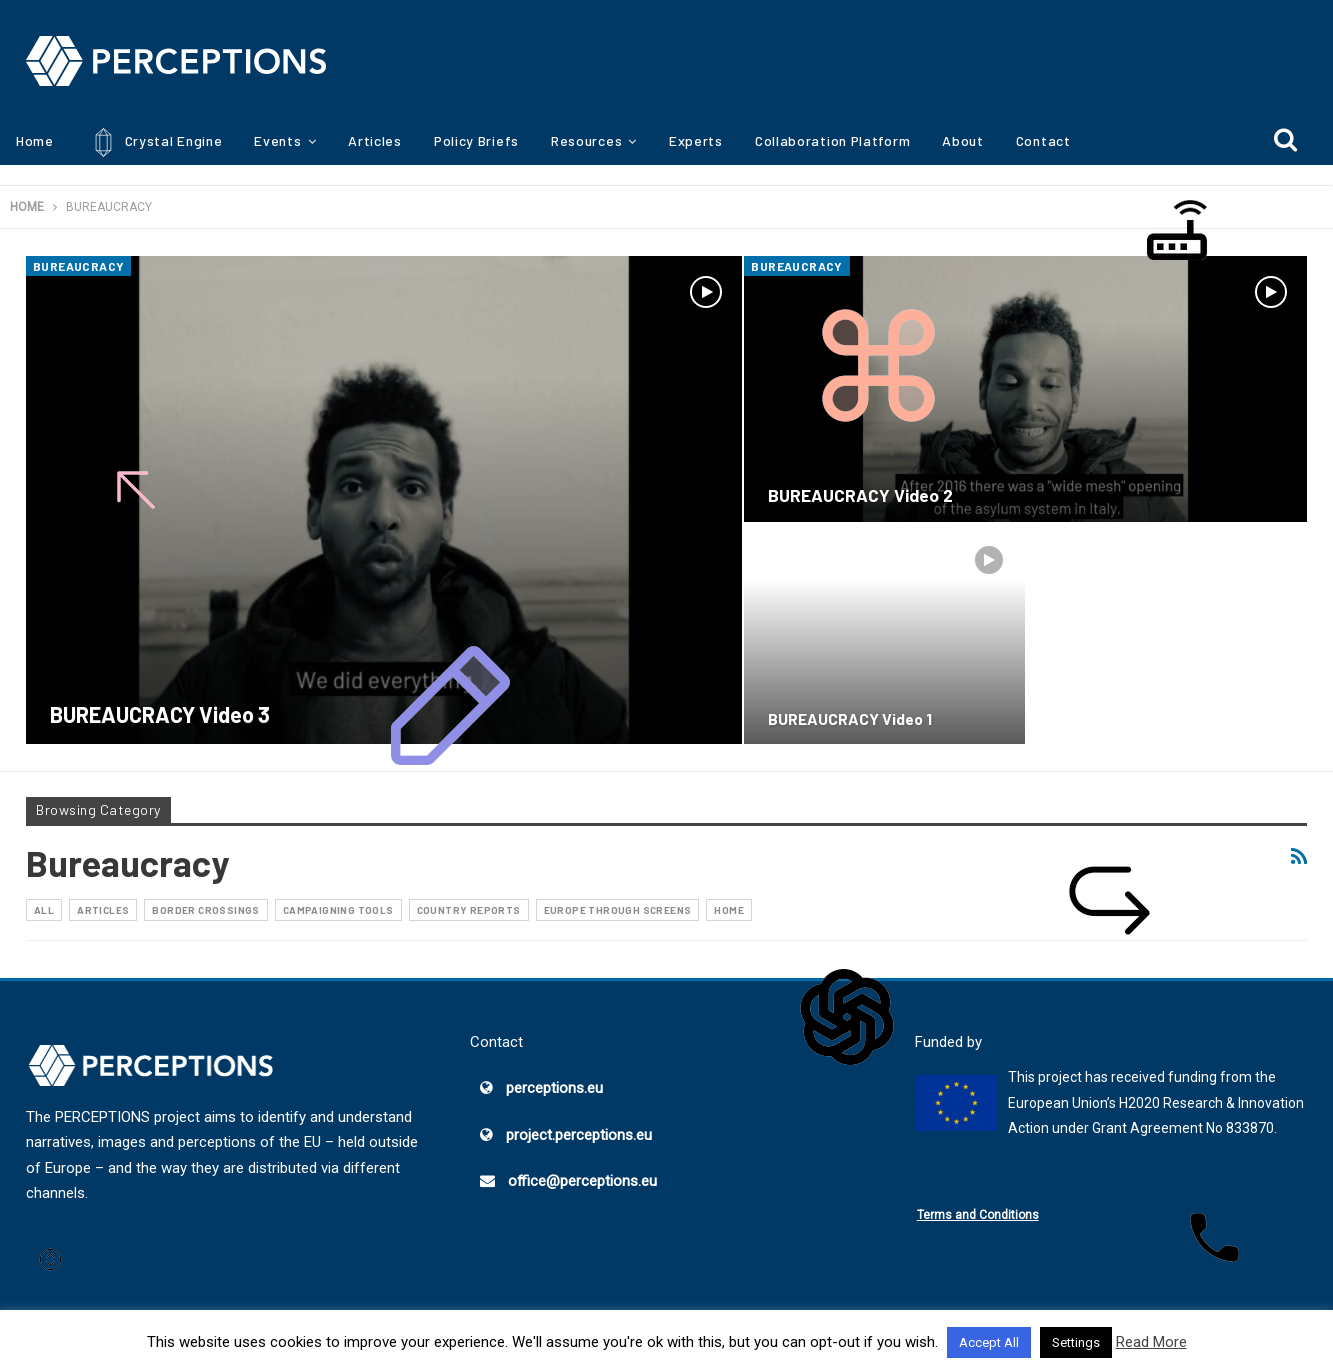 The width and height of the screenshot is (1333, 1370). Describe the element at coordinates (847, 1017) in the screenshot. I see `access OpenAI services or ChatGPT` at that location.